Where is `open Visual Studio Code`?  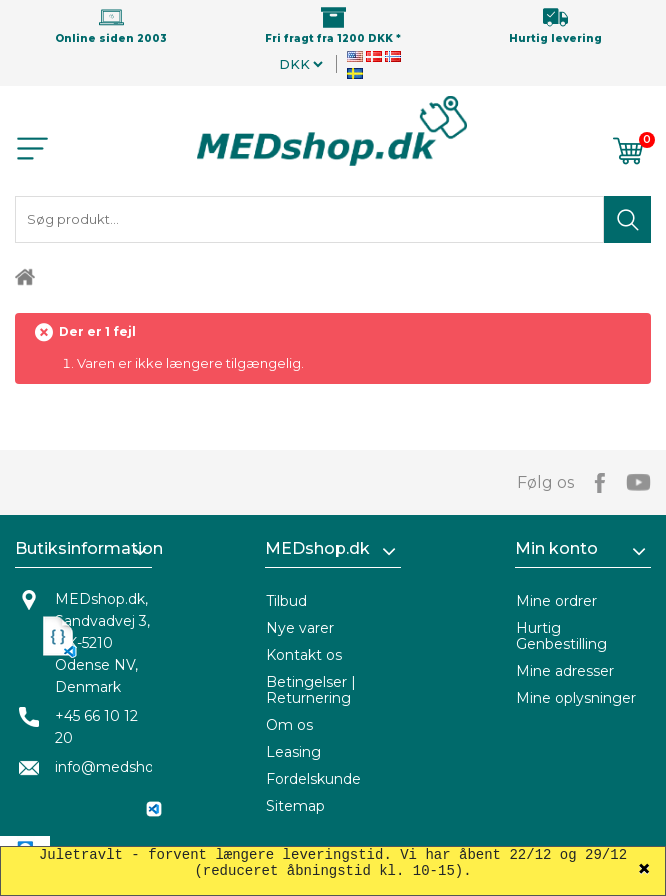
open Visual Studio Code is located at coordinates (154, 809).